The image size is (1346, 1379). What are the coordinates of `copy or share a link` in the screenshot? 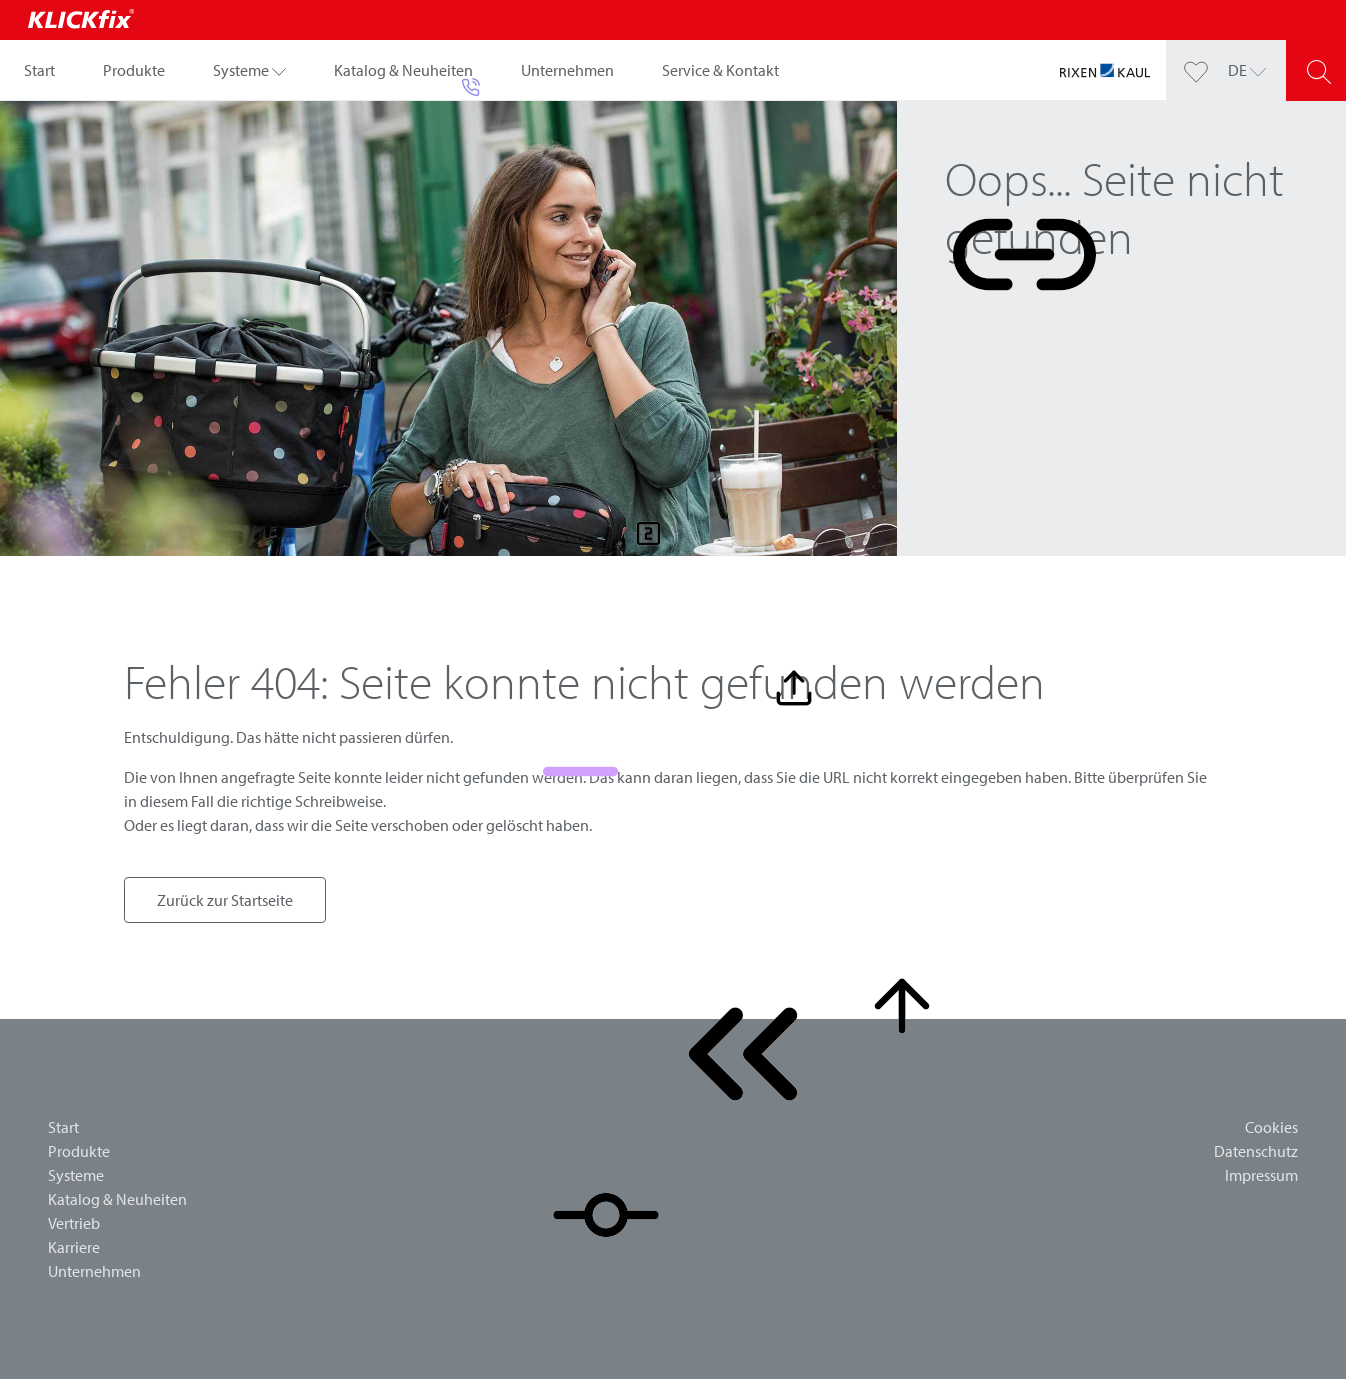 It's located at (1024, 254).